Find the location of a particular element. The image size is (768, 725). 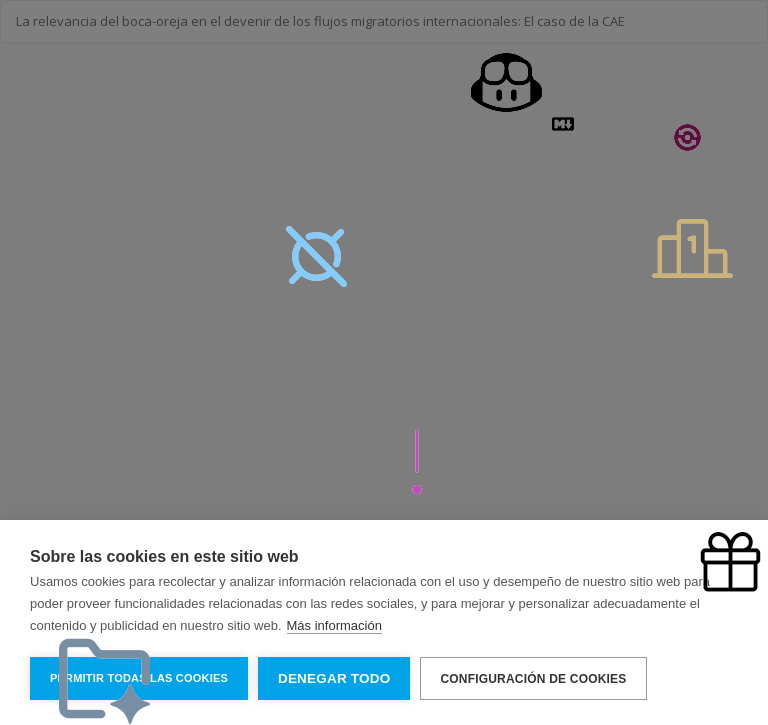

disable currency or payment features is located at coordinates (316, 256).